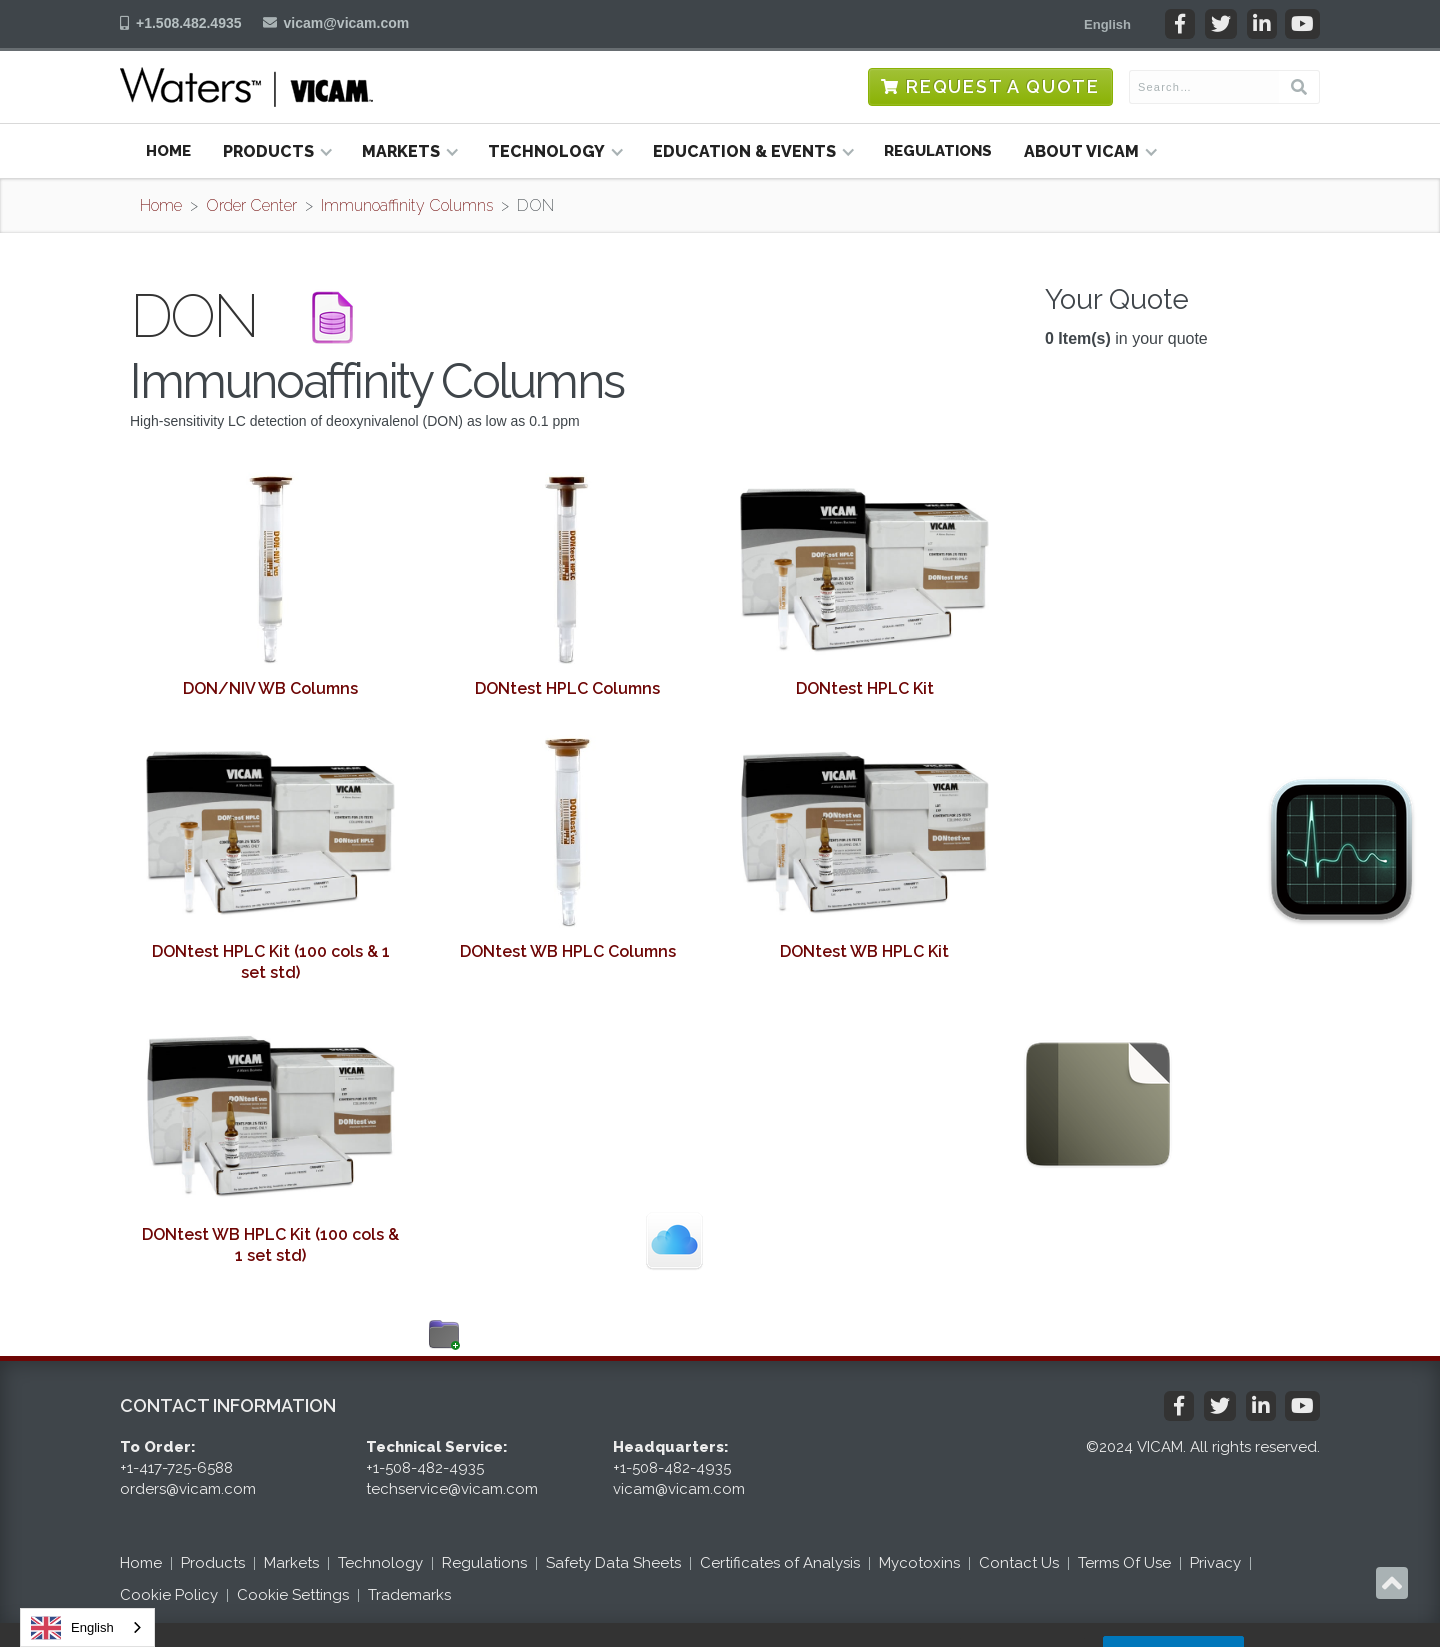 The image size is (1440, 1647). What do you see at coordinates (1341, 849) in the screenshot?
I see `open activity monitor to view system processes` at bounding box center [1341, 849].